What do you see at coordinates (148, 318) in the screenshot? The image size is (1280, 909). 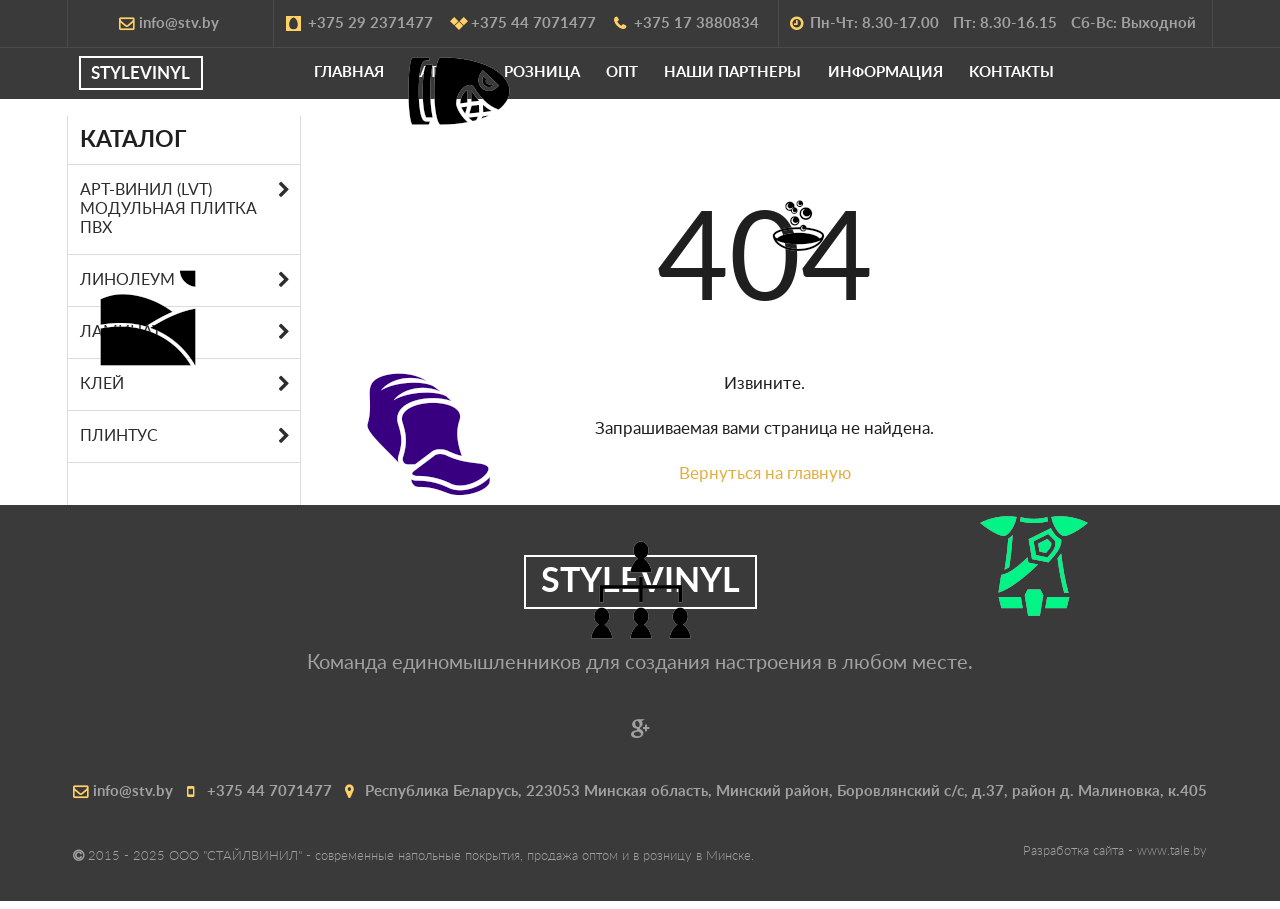 I see `view terrain or landscape mode` at bounding box center [148, 318].